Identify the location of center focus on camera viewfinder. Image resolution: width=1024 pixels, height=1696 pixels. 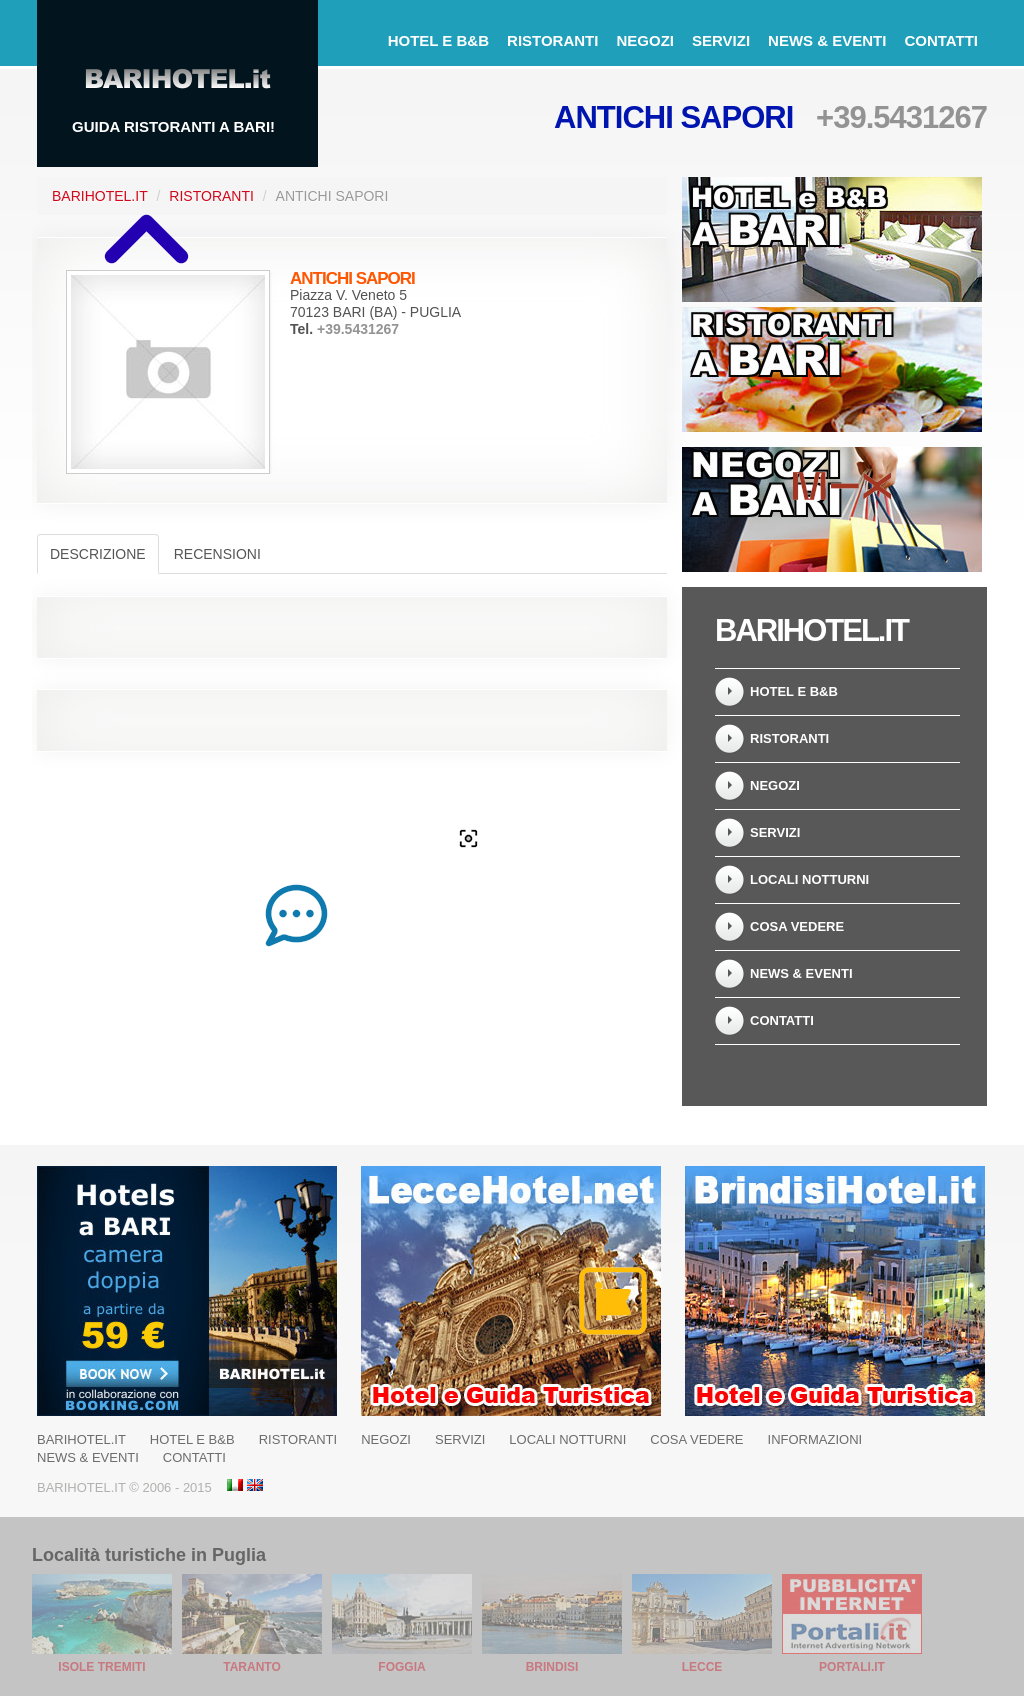
(468, 838).